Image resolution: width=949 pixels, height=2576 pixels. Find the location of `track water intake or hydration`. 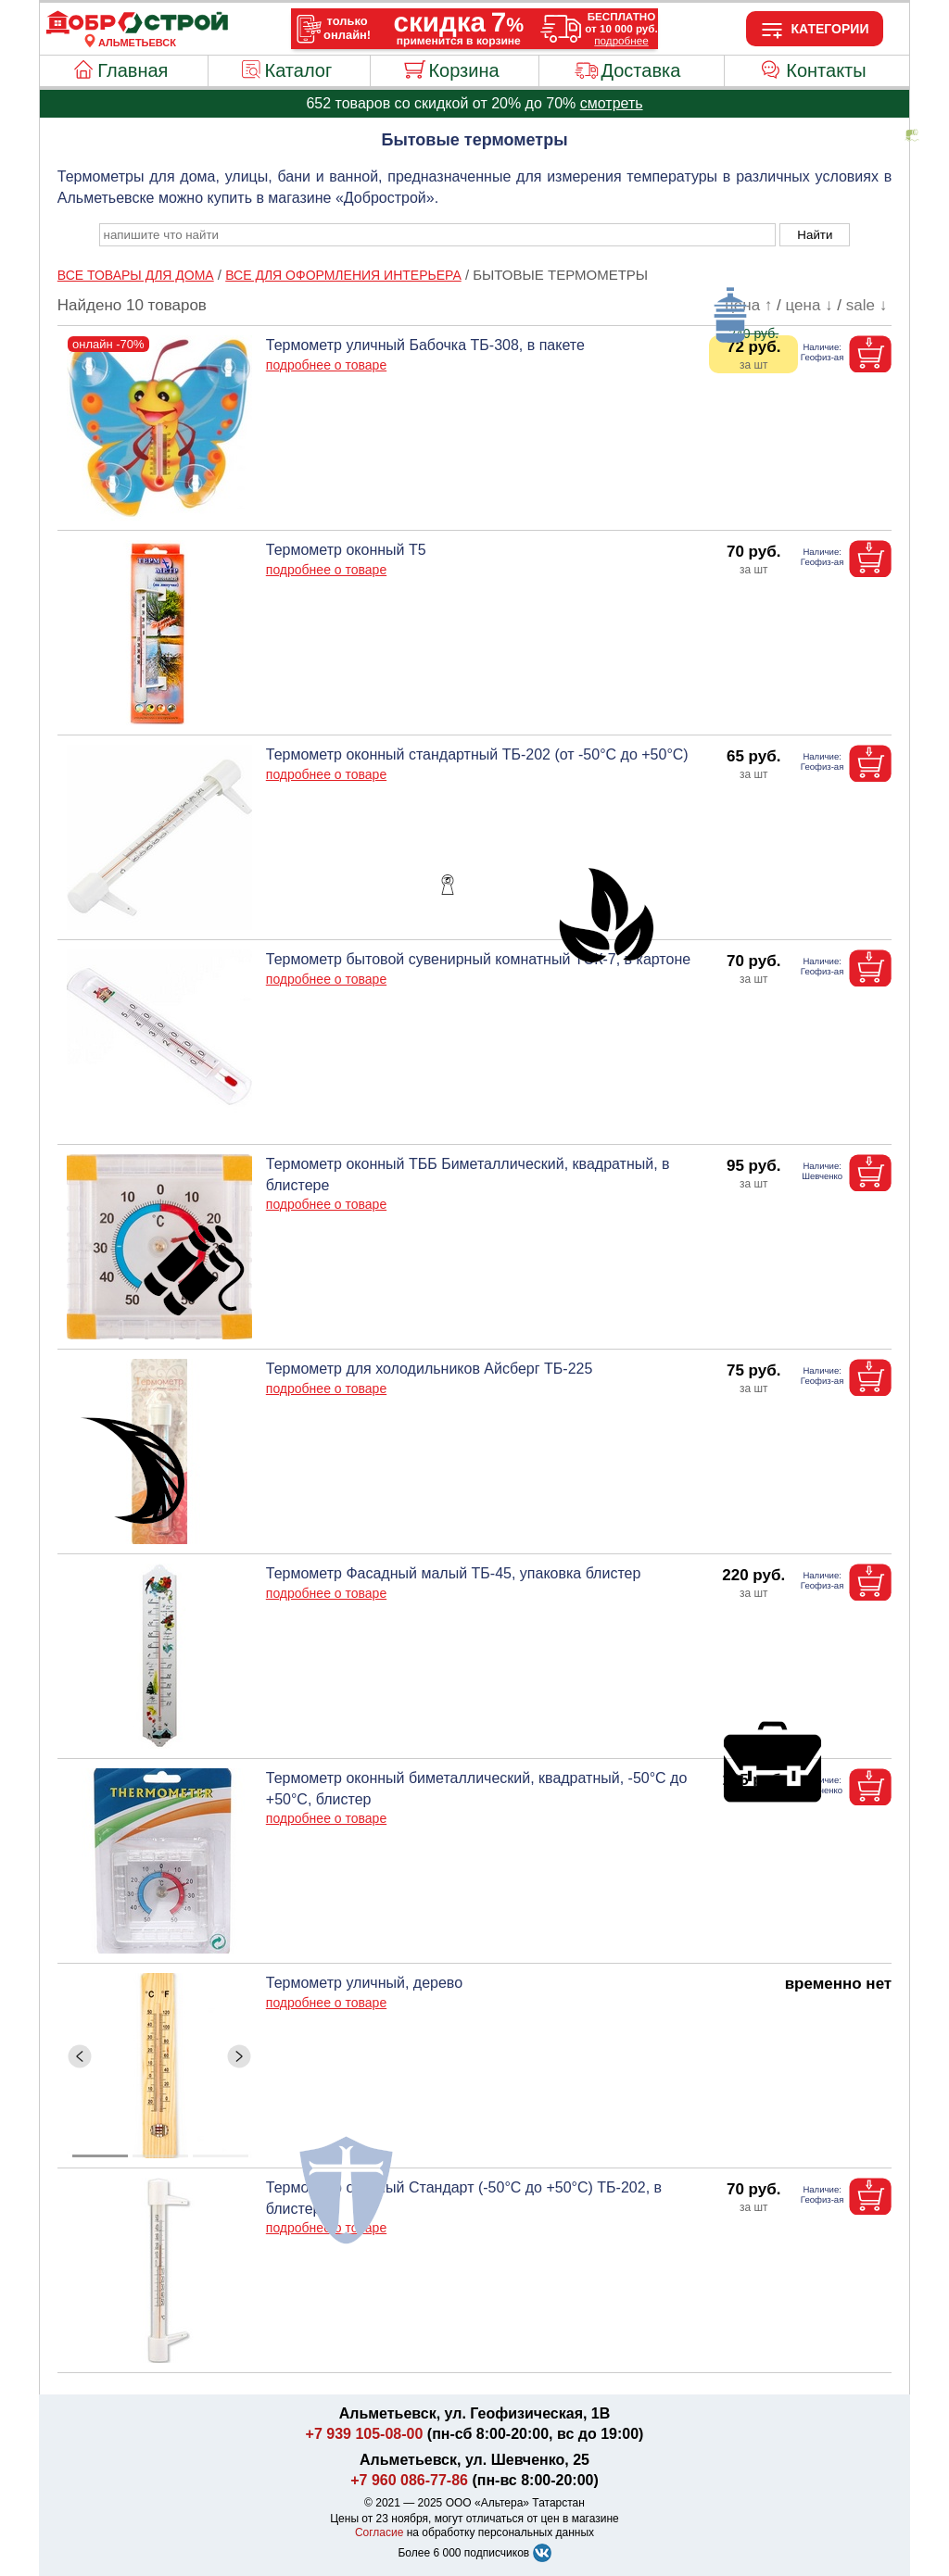

track water intake or hydration is located at coordinates (730, 315).